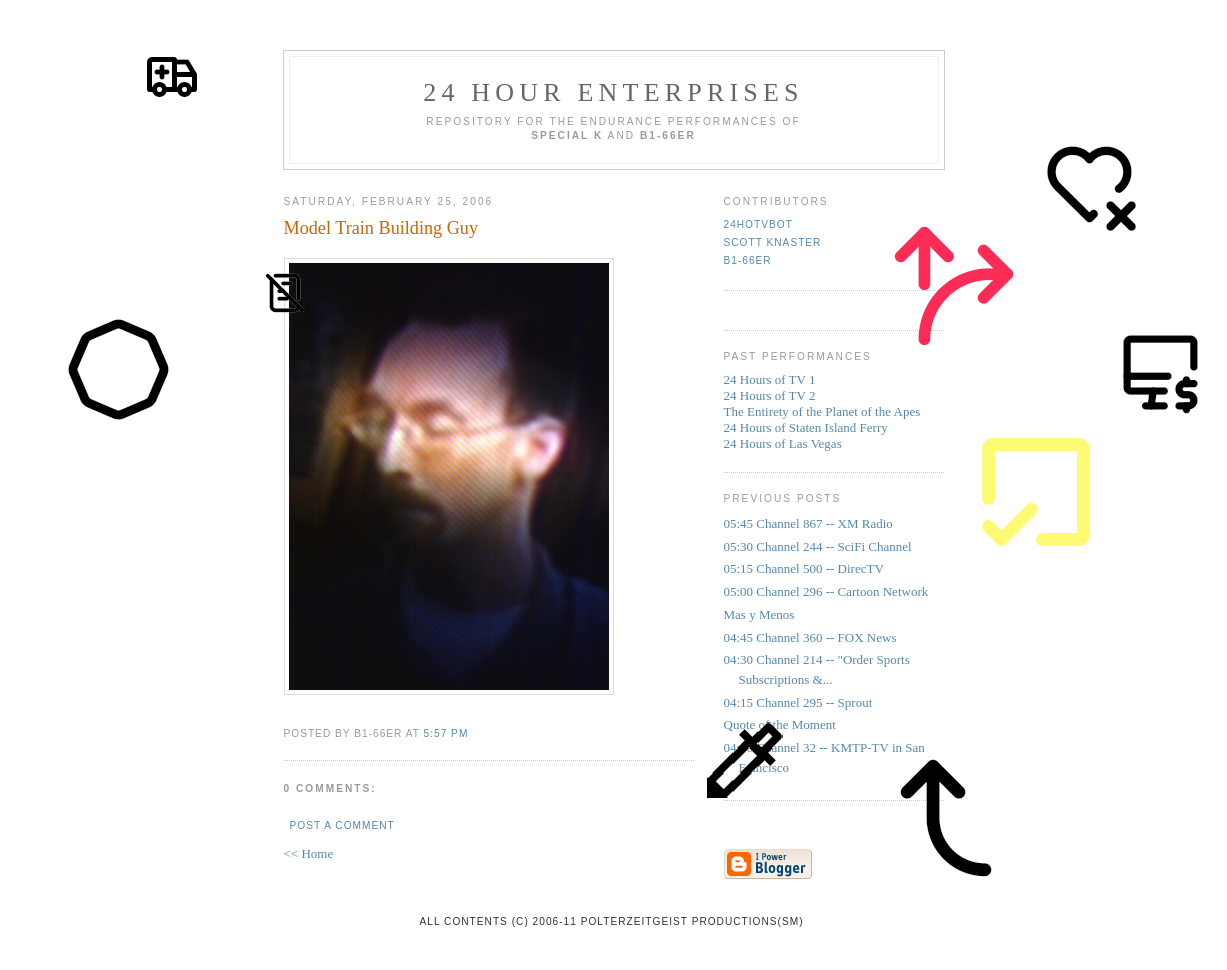 This screenshot has width=1227, height=970. Describe the element at coordinates (954, 286) in the screenshot. I see `take the exit or turn right ahead` at that location.